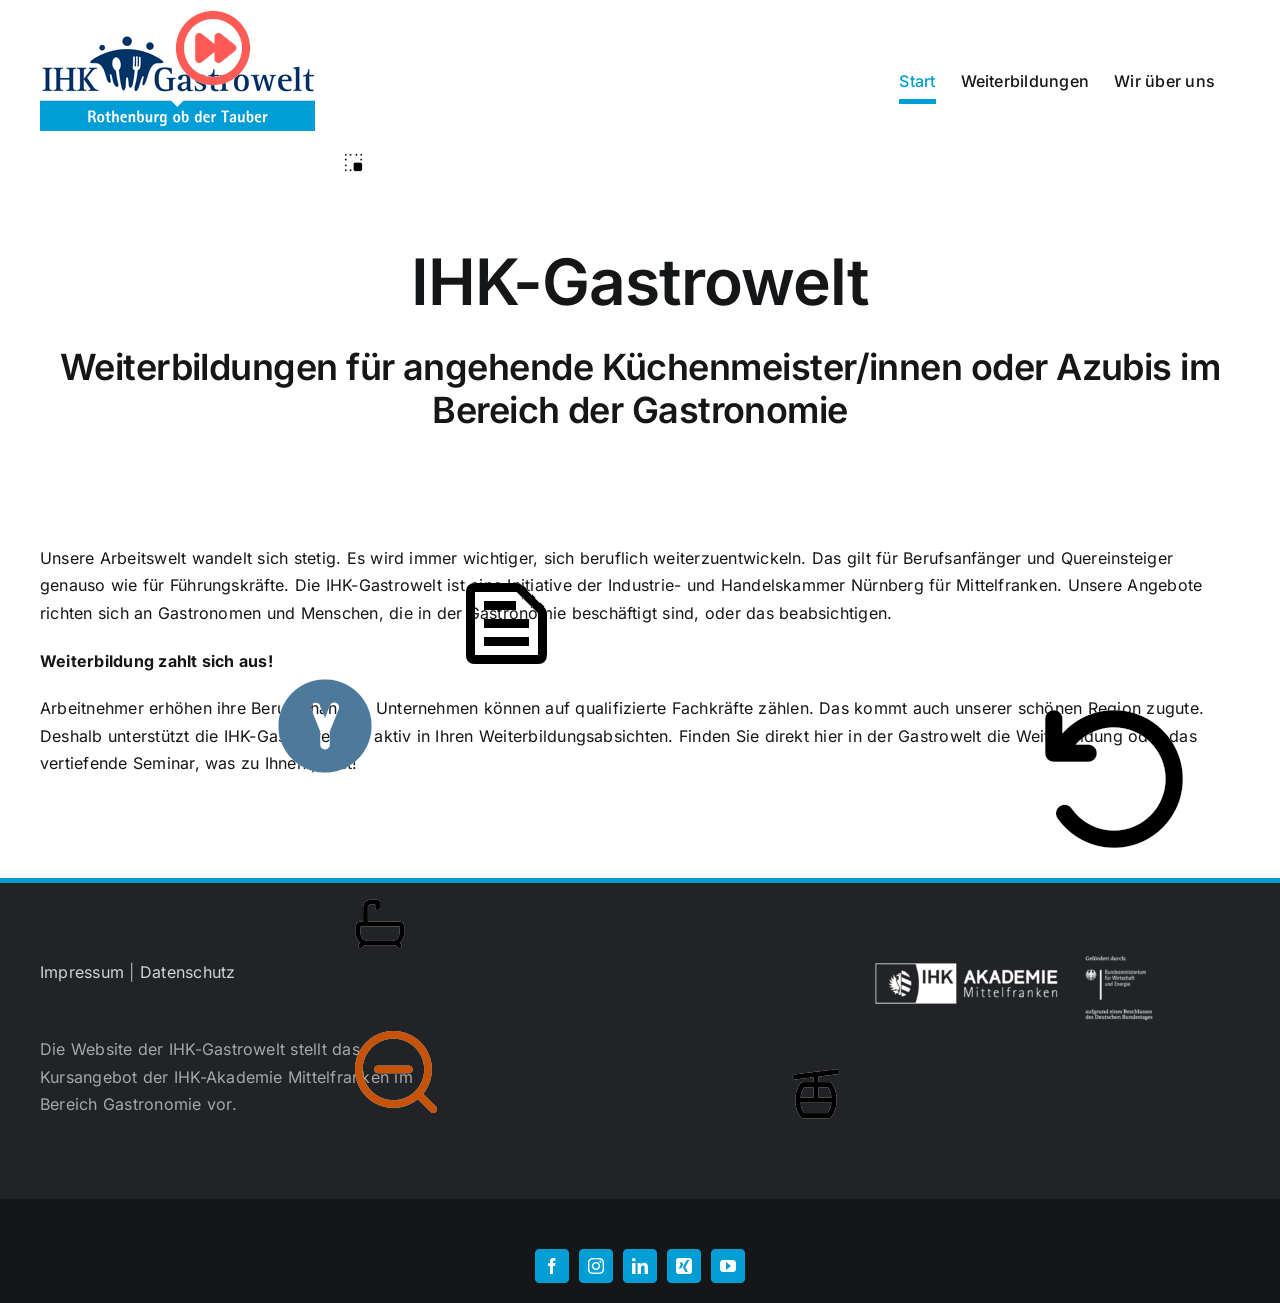  I want to click on zoom out to decrease magnification, so click(396, 1072).